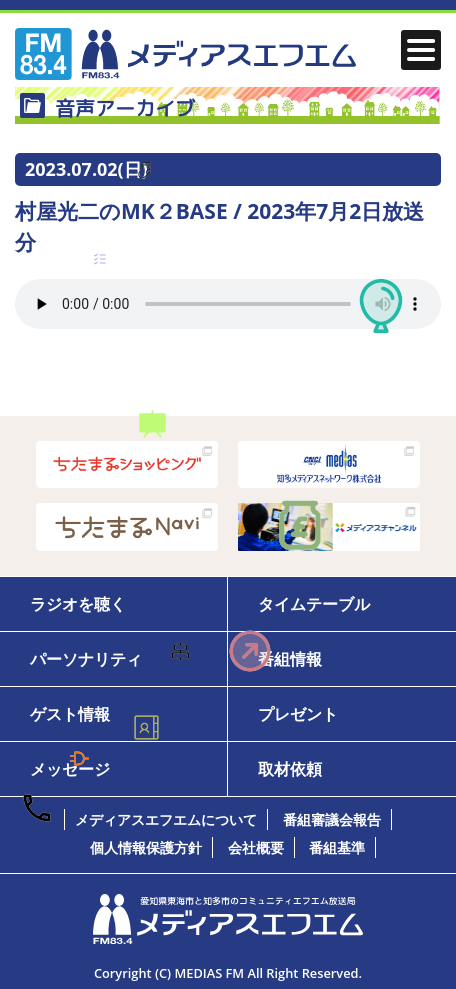 This screenshot has width=456, height=989. Describe the element at coordinates (250, 651) in the screenshot. I see `open link in new tab or external window` at that location.